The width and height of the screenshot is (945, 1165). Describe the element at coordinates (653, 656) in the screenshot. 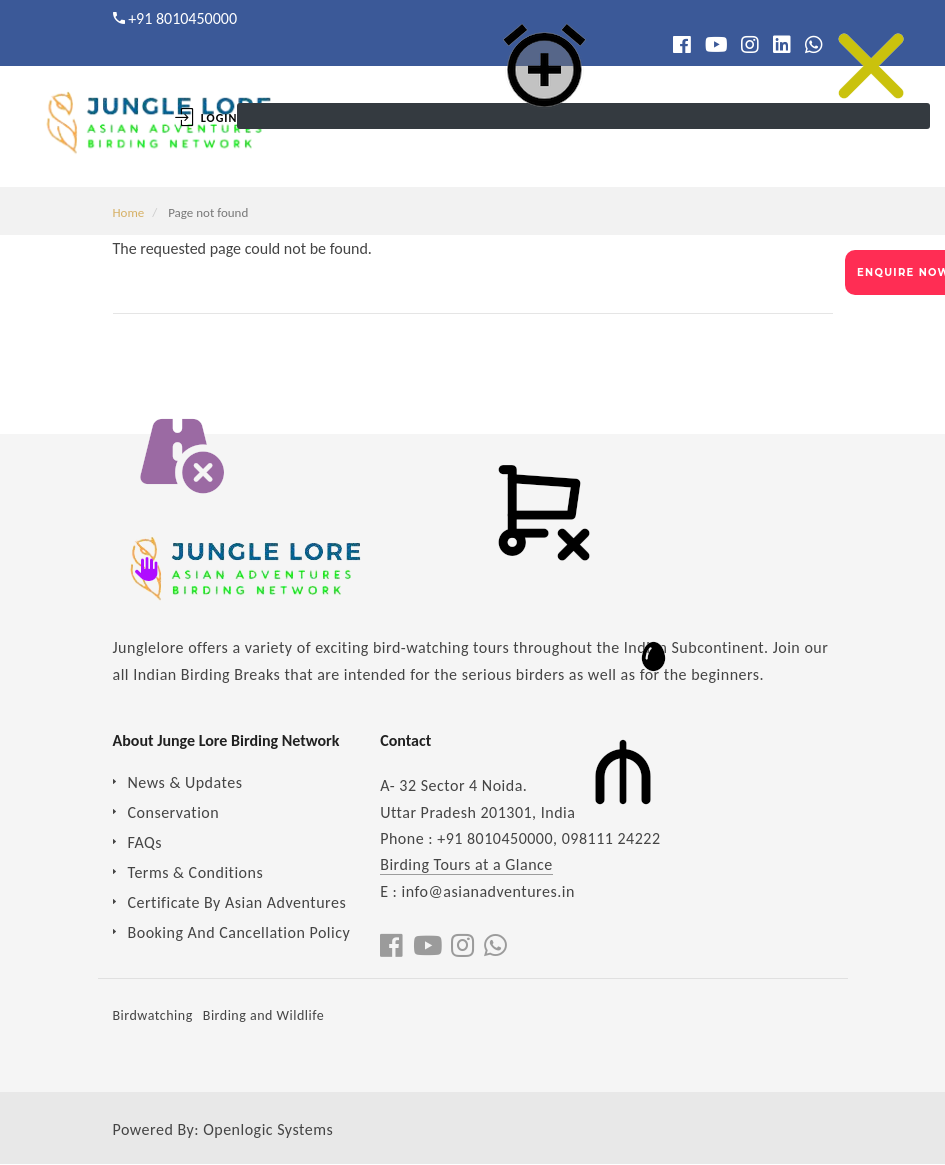

I see `indicates food or breakfast-related content` at that location.